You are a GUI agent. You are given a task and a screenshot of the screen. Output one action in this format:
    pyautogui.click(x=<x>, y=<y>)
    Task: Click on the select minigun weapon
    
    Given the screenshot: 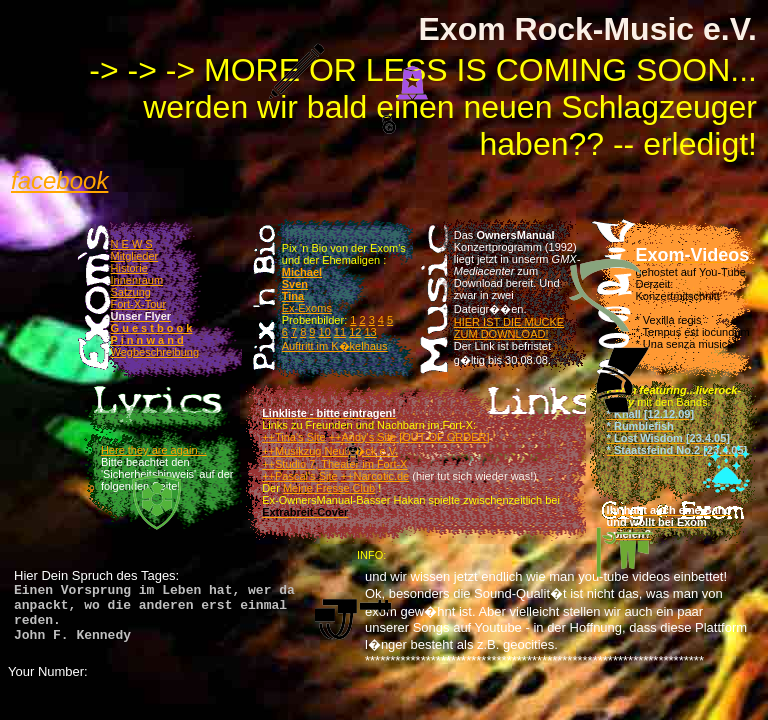 What is the action you would take?
    pyautogui.click(x=353, y=609)
    